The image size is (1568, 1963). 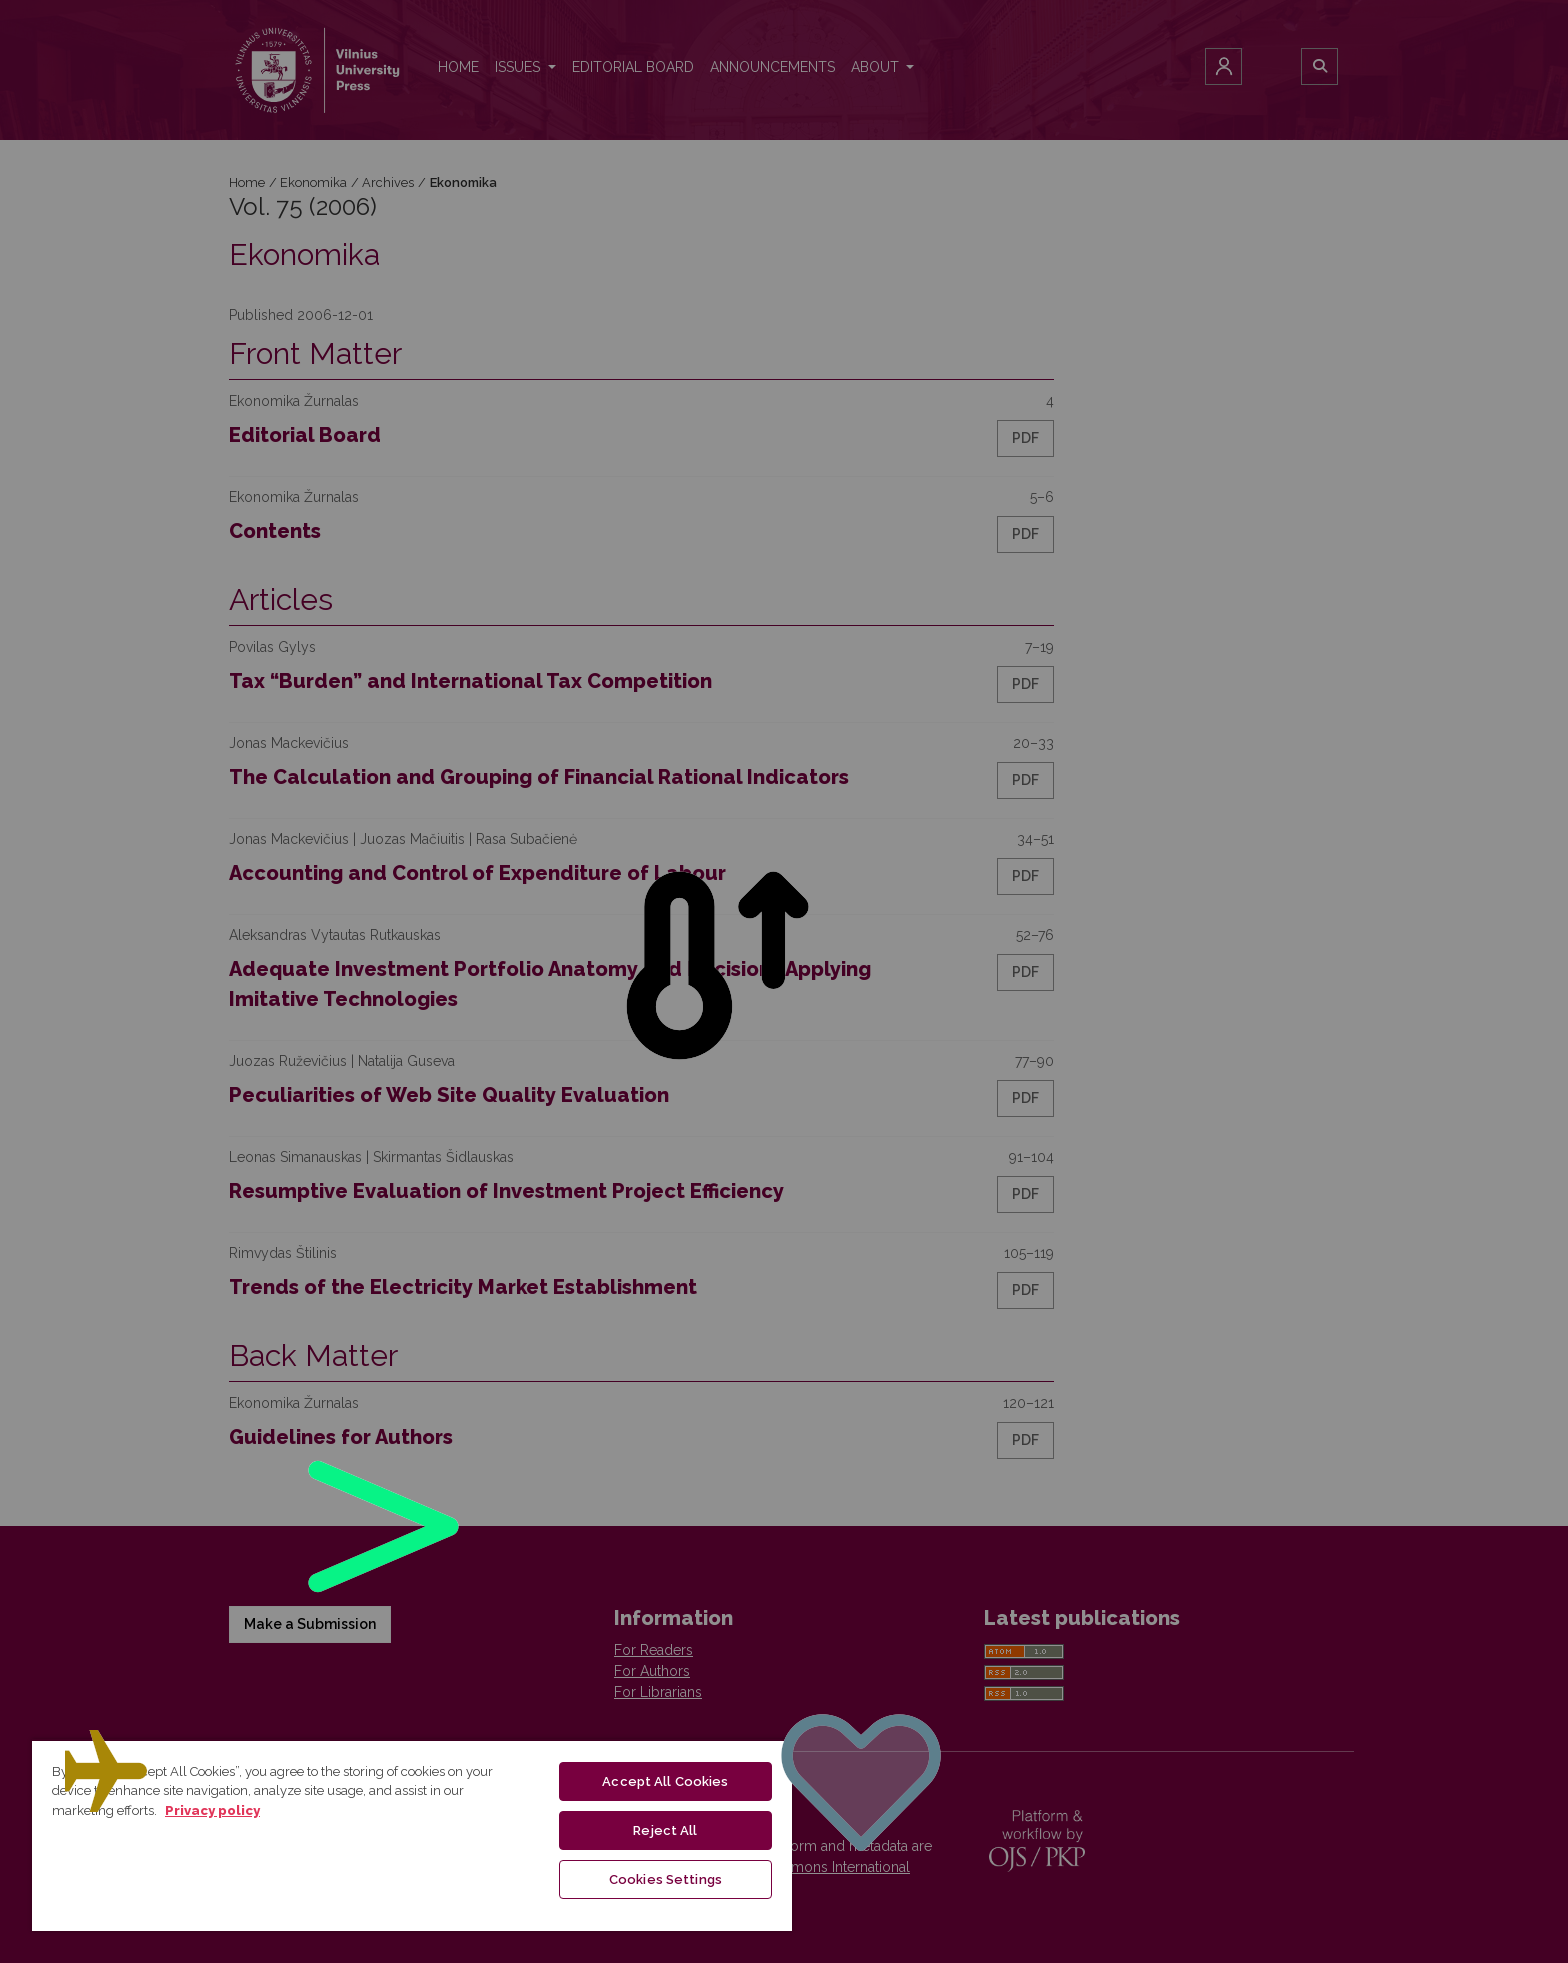 What do you see at coordinates (383, 1526) in the screenshot?
I see `navigate to the next item or page` at bounding box center [383, 1526].